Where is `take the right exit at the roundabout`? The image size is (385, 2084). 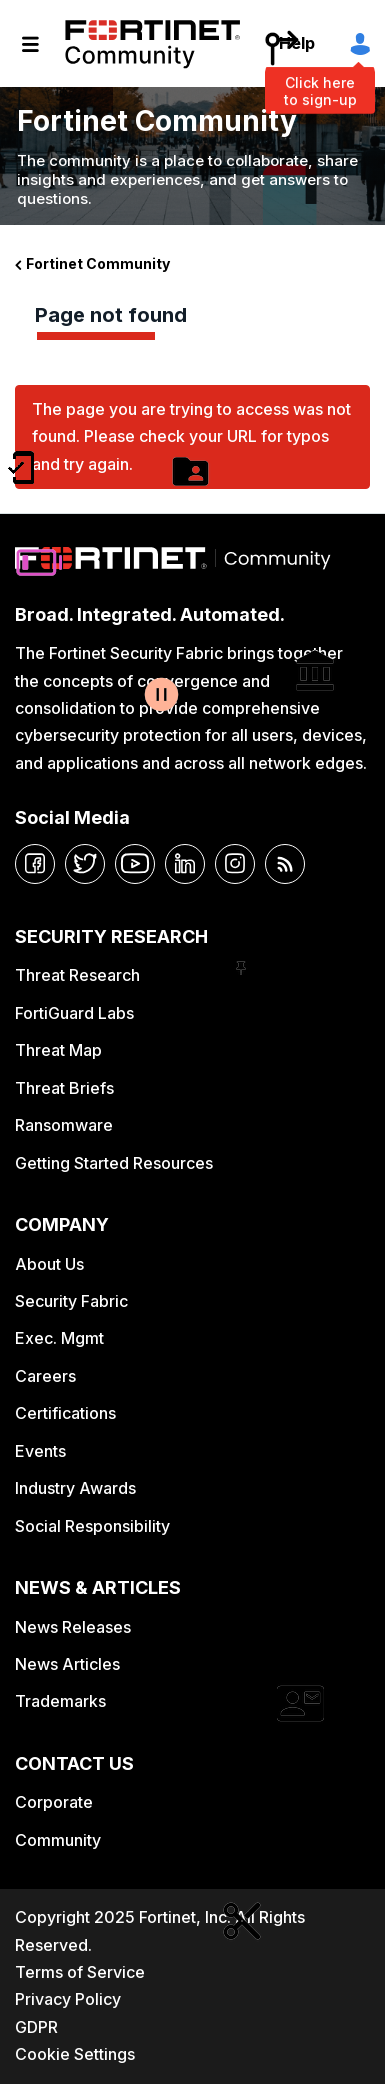 take the right exit at the roundabout is located at coordinates (280, 49).